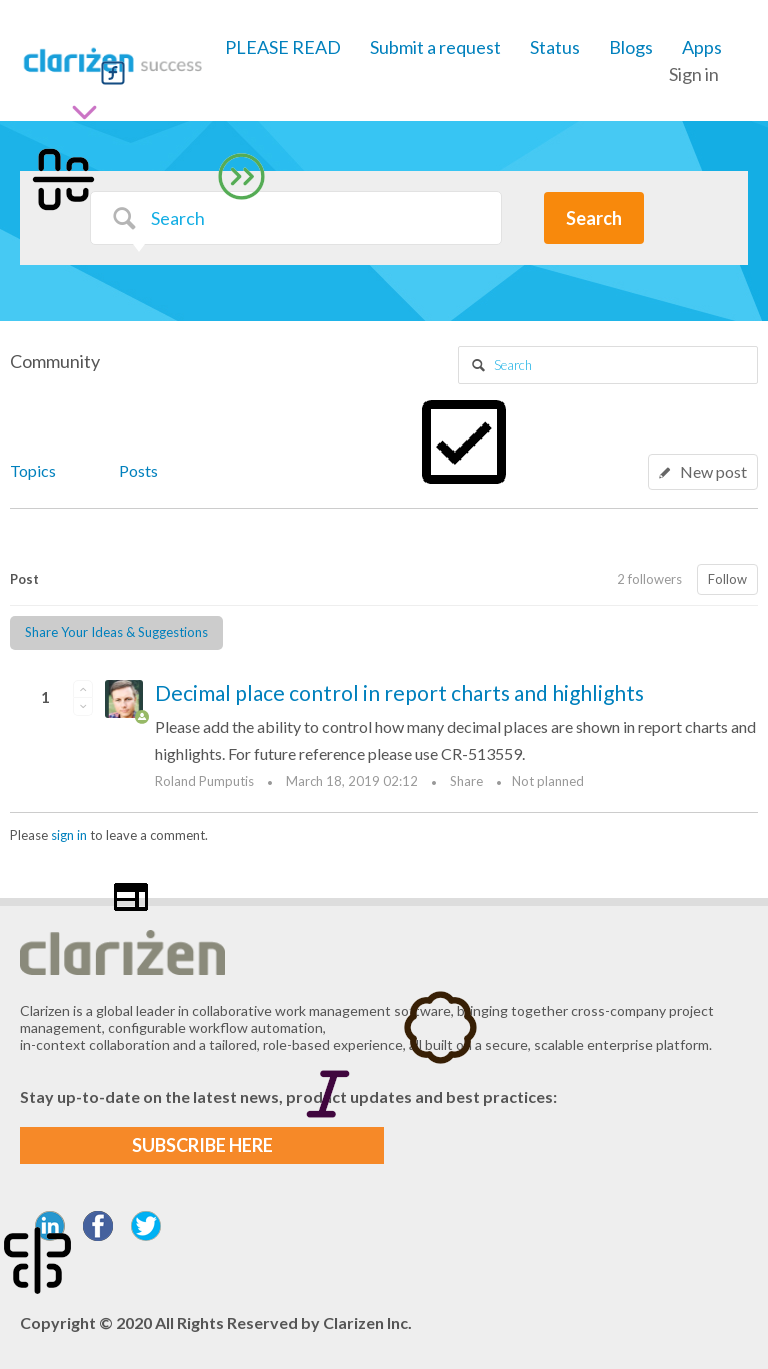  I want to click on open web browser, so click(131, 897).